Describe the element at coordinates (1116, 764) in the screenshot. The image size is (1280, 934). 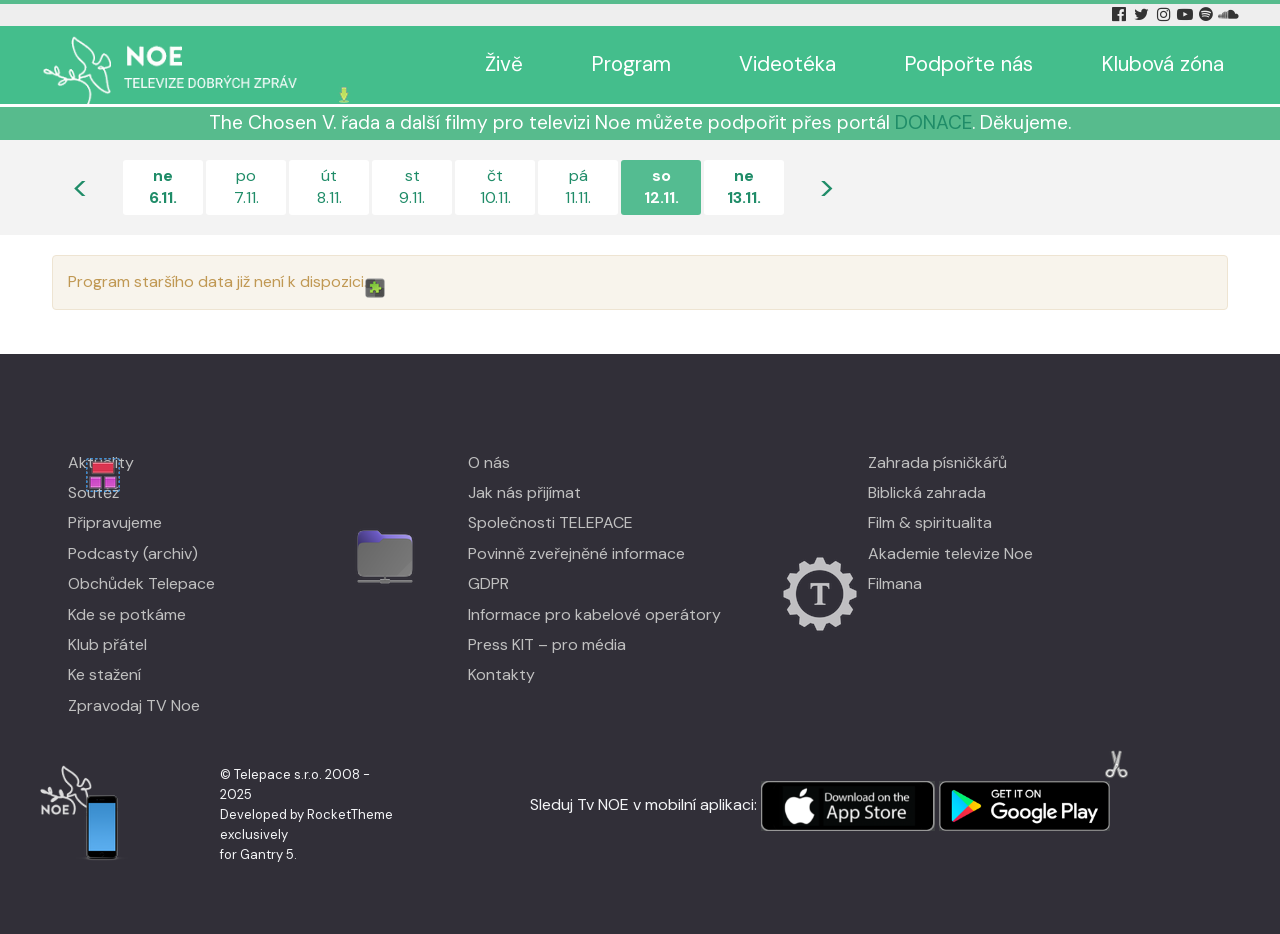
I see `cut selected content to clipboard` at that location.